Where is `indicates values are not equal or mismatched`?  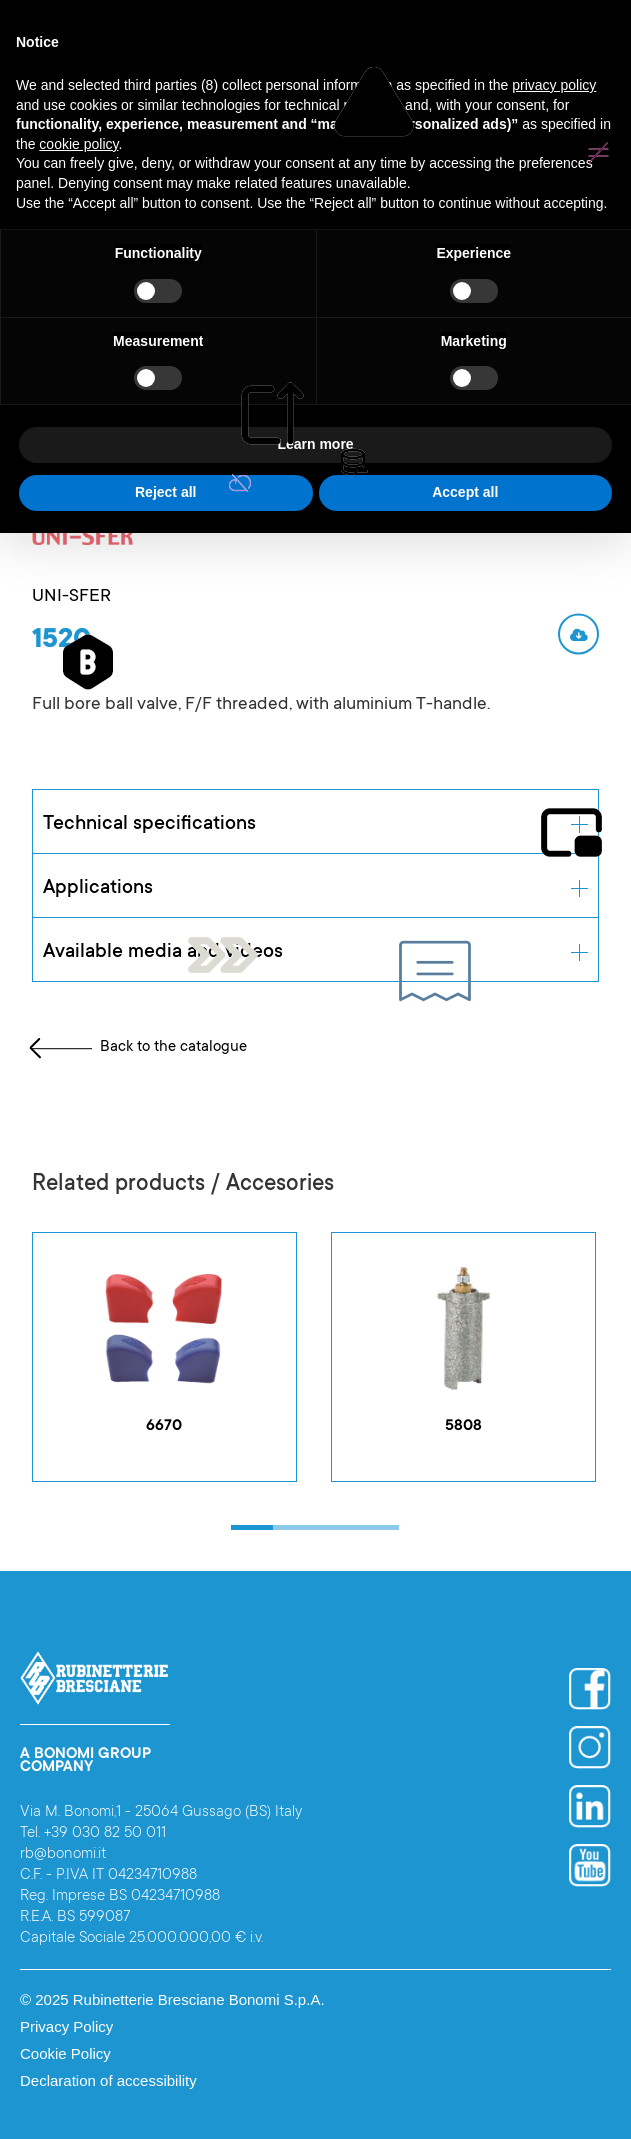
indicates values are not equal or mismatched is located at coordinates (598, 152).